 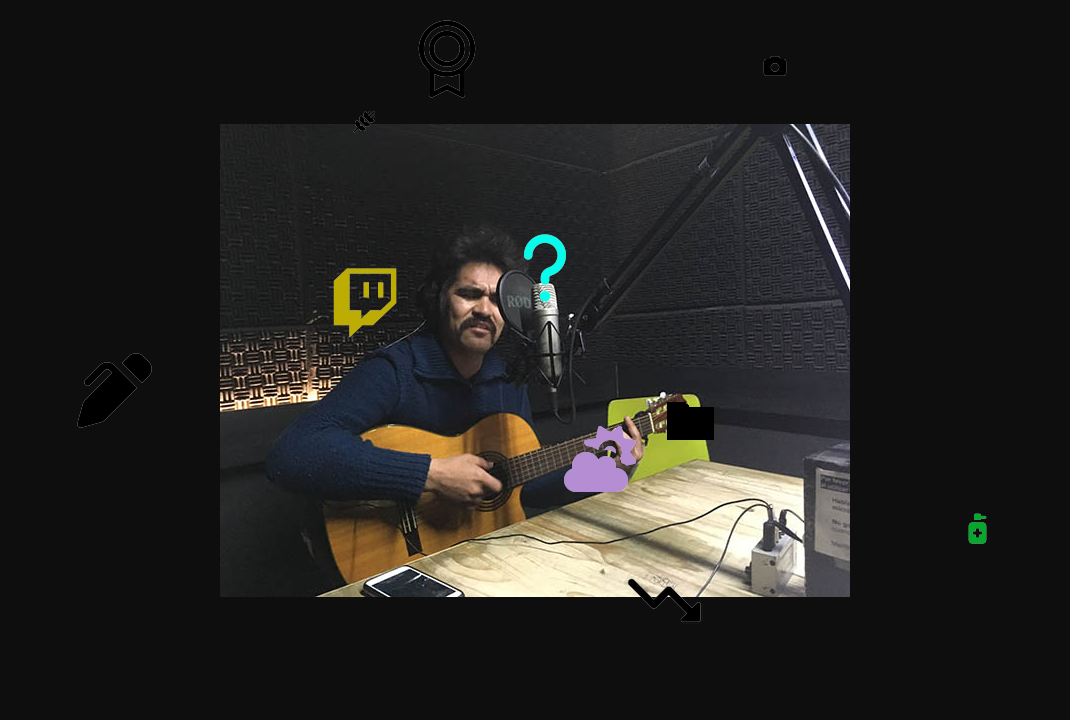 I want to click on take a photo, so click(x=775, y=66).